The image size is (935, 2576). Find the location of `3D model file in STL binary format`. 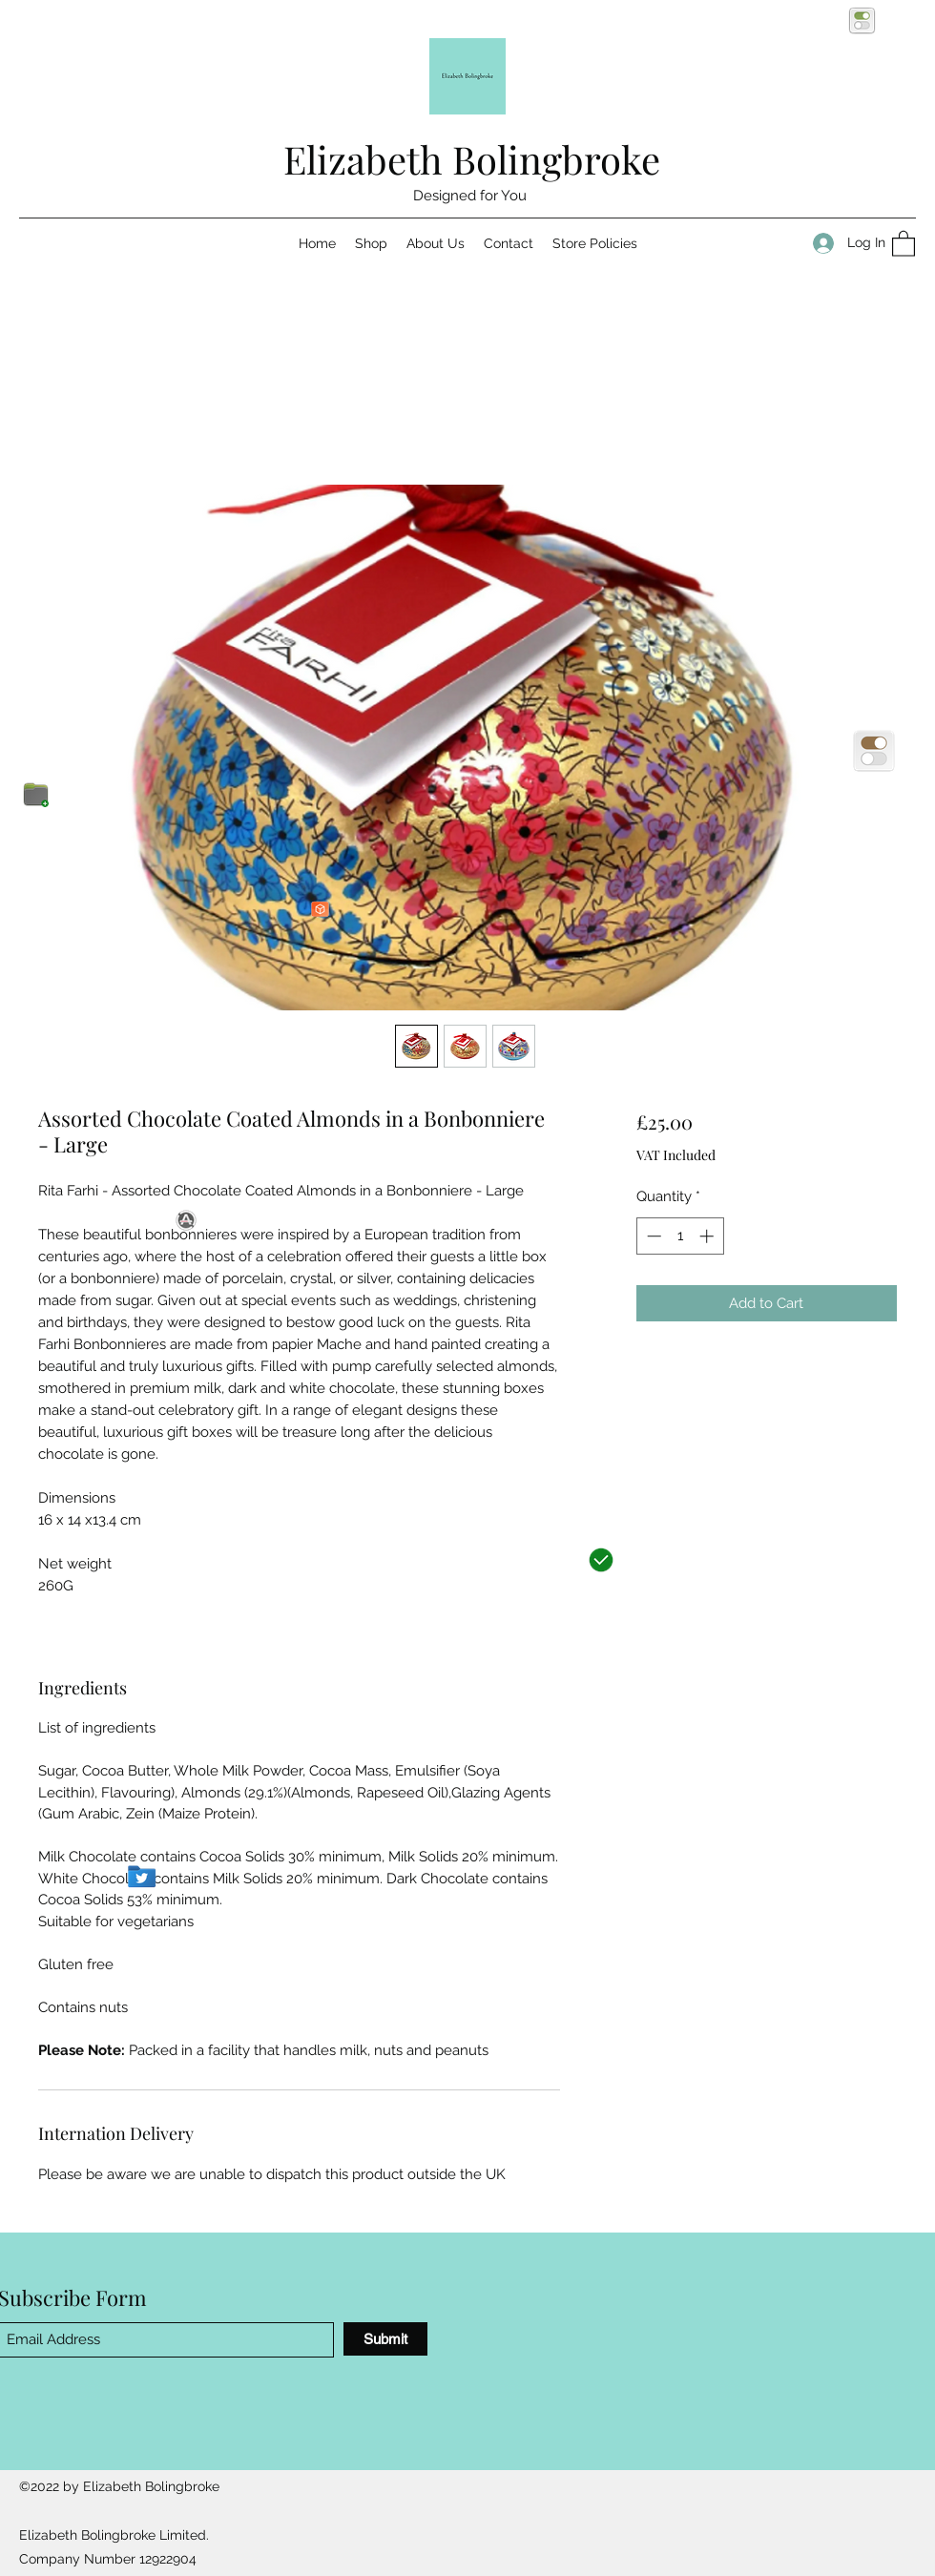

3D model file in STL binary format is located at coordinates (320, 908).